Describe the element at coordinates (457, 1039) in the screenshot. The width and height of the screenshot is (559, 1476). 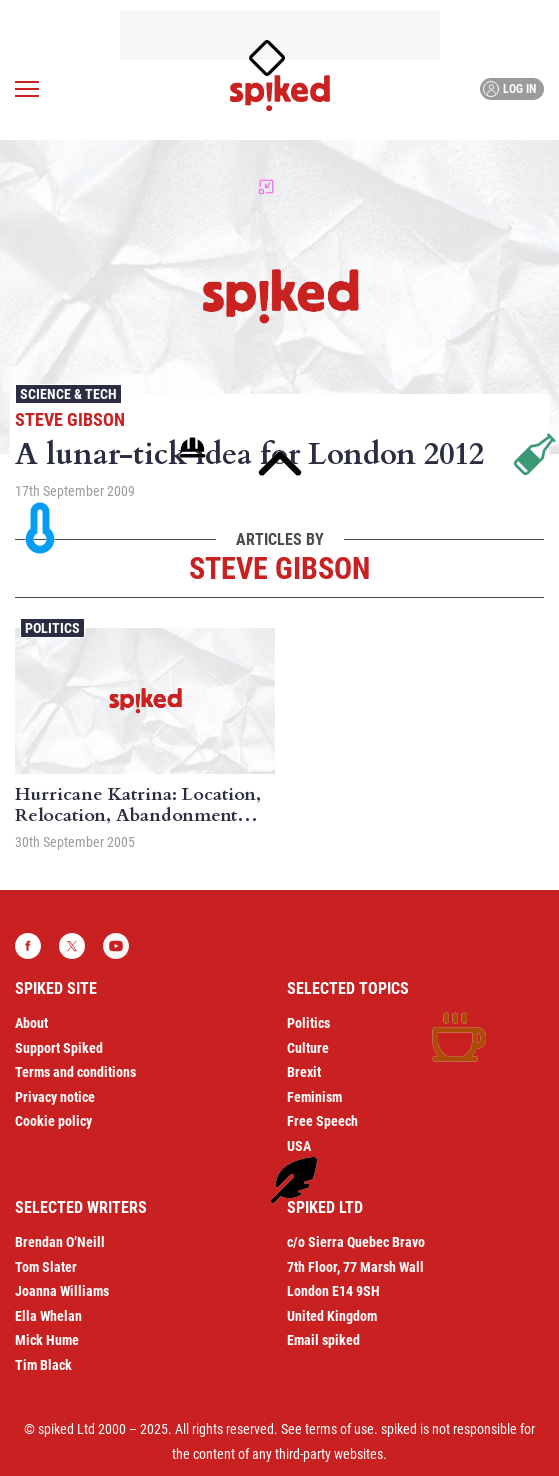
I see `find nearby coffee shops or cafes` at that location.